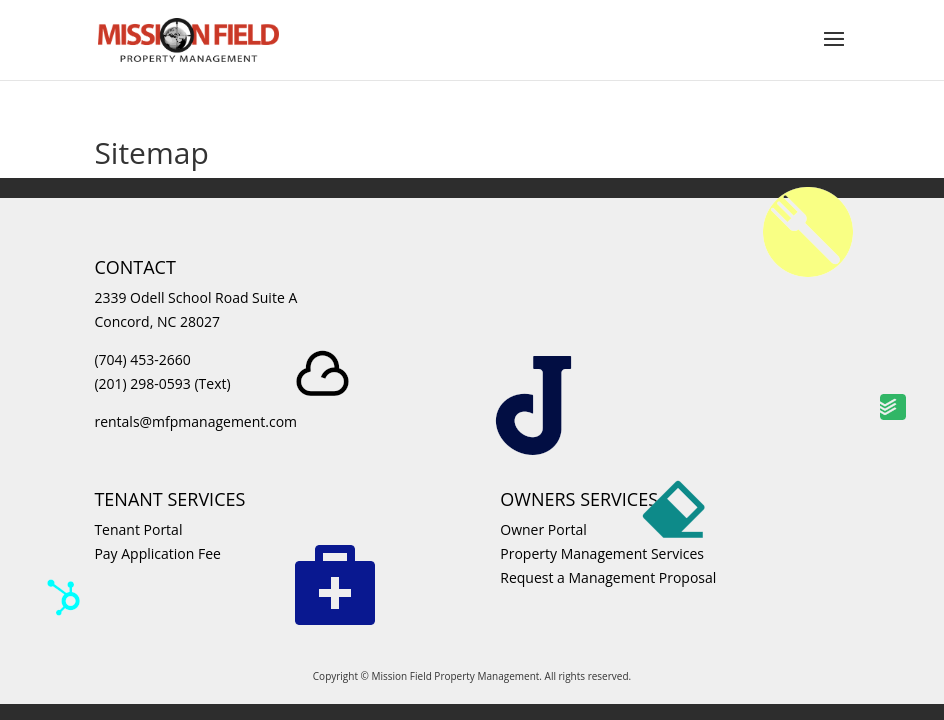 The width and height of the screenshot is (944, 720). What do you see at coordinates (675, 510) in the screenshot?
I see `erase or clear content` at bounding box center [675, 510].